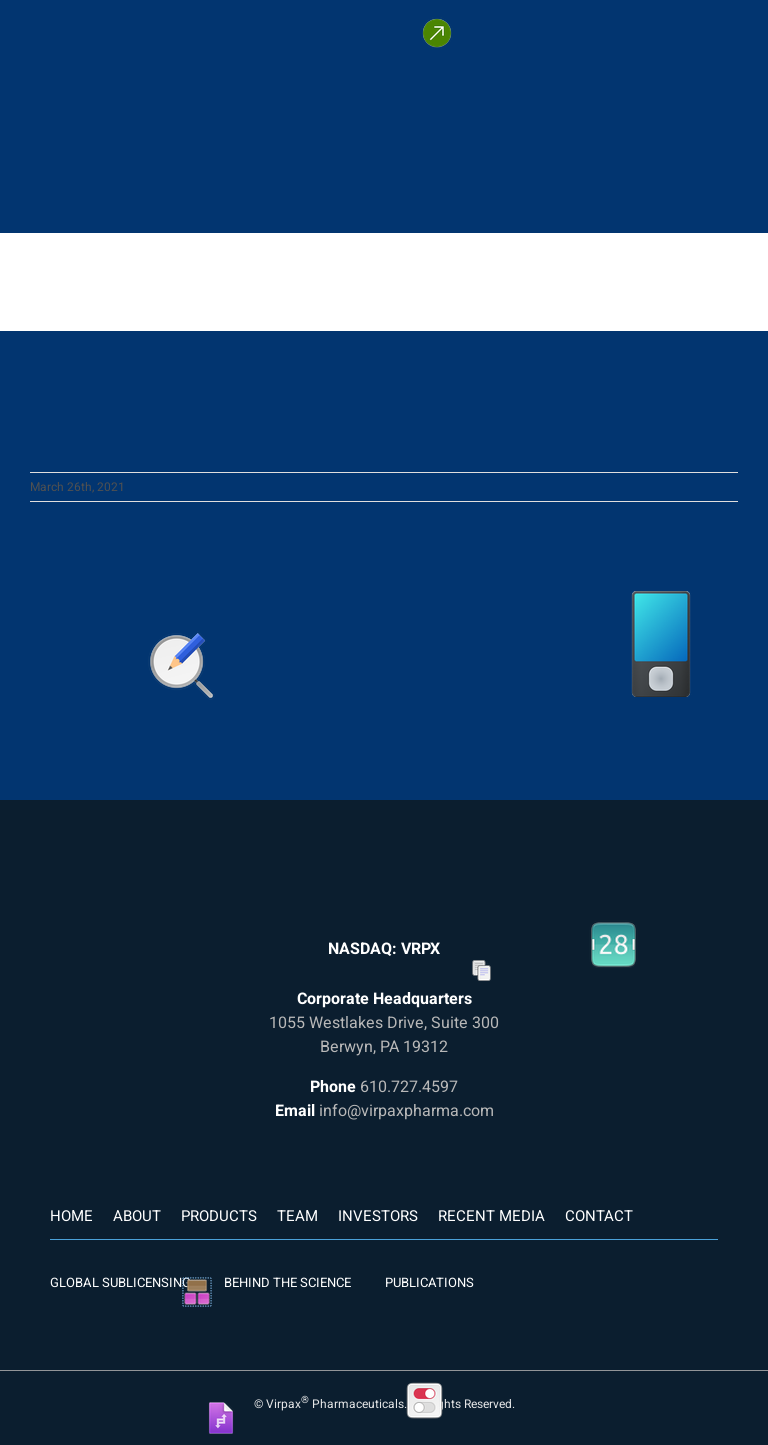  Describe the element at coordinates (197, 1292) in the screenshot. I see `select all items in the current view` at that location.